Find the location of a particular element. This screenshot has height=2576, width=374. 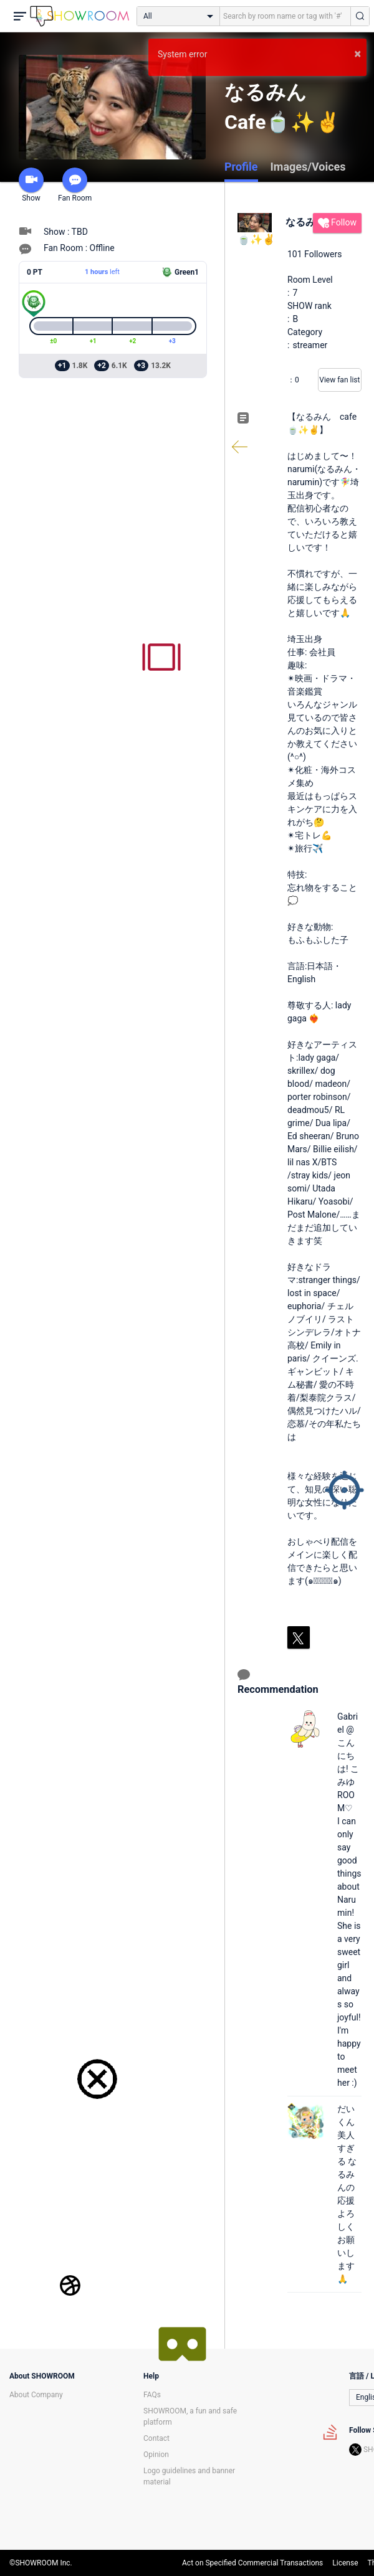

cancel or close the current action is located at coordinates (97, 2079).